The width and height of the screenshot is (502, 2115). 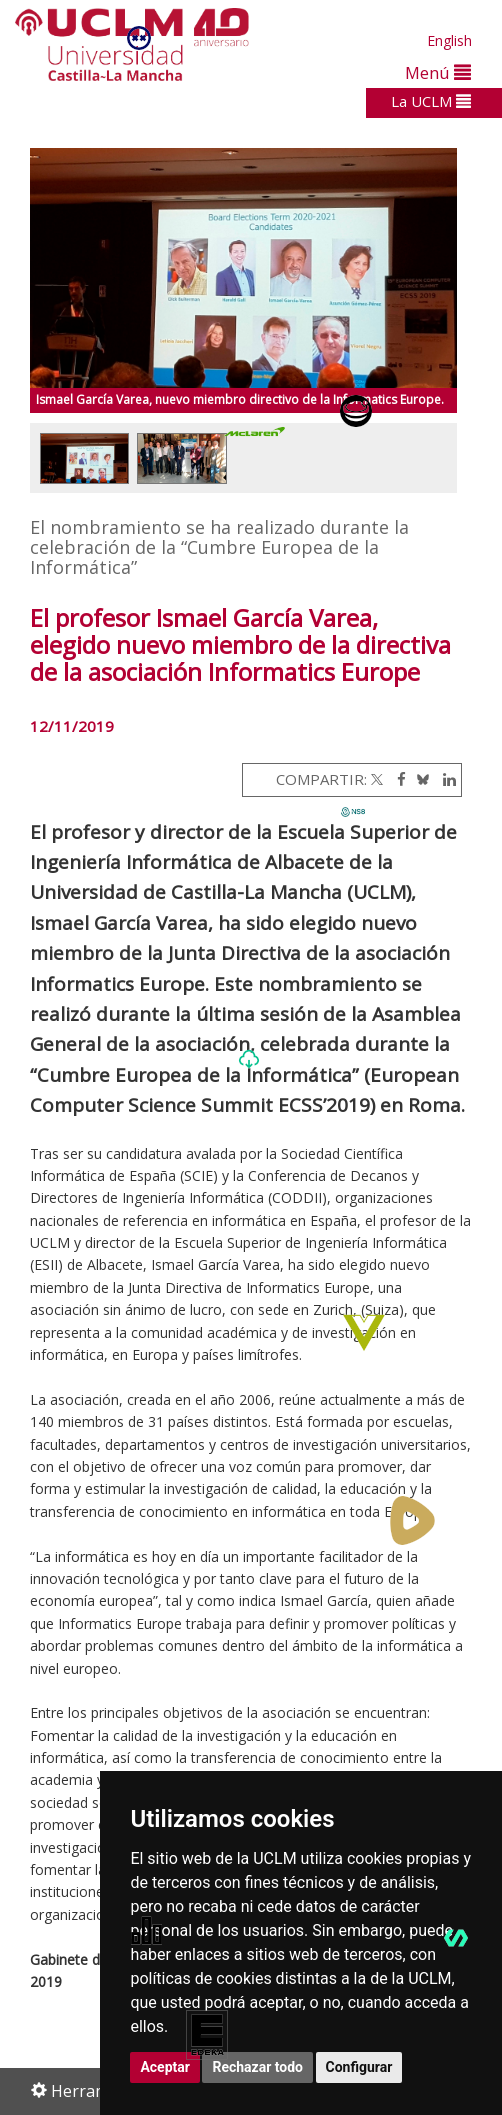 What do you see at coordinates (353, 812) in the screenshot?
I see `NS8 brand logo` at bounding box center [353, 812].